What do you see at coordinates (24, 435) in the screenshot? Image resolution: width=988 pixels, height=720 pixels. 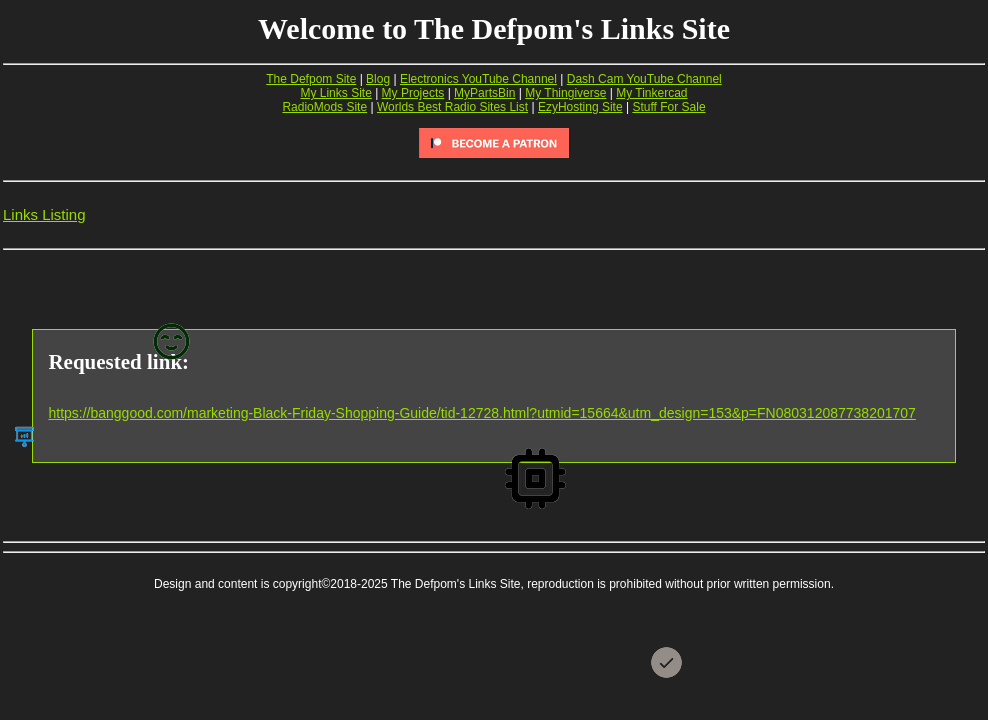 I see `view presentation with data charts` at bounding box center [24, 435].